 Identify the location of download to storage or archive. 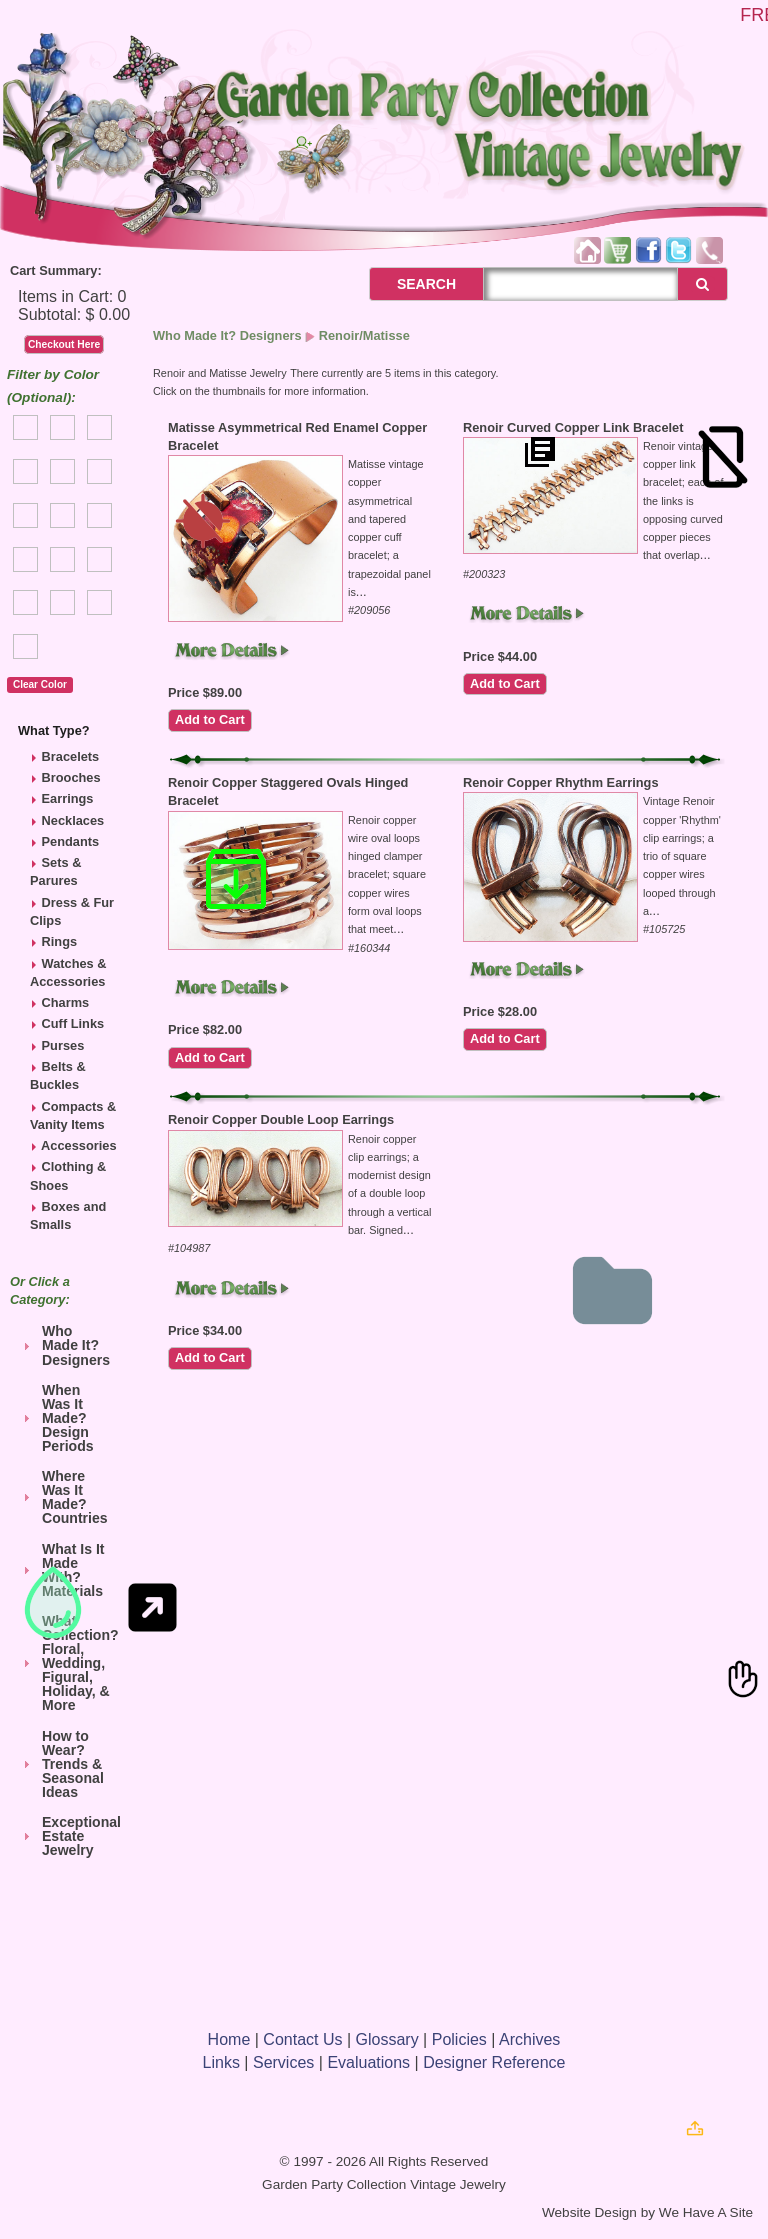
(236, 879).